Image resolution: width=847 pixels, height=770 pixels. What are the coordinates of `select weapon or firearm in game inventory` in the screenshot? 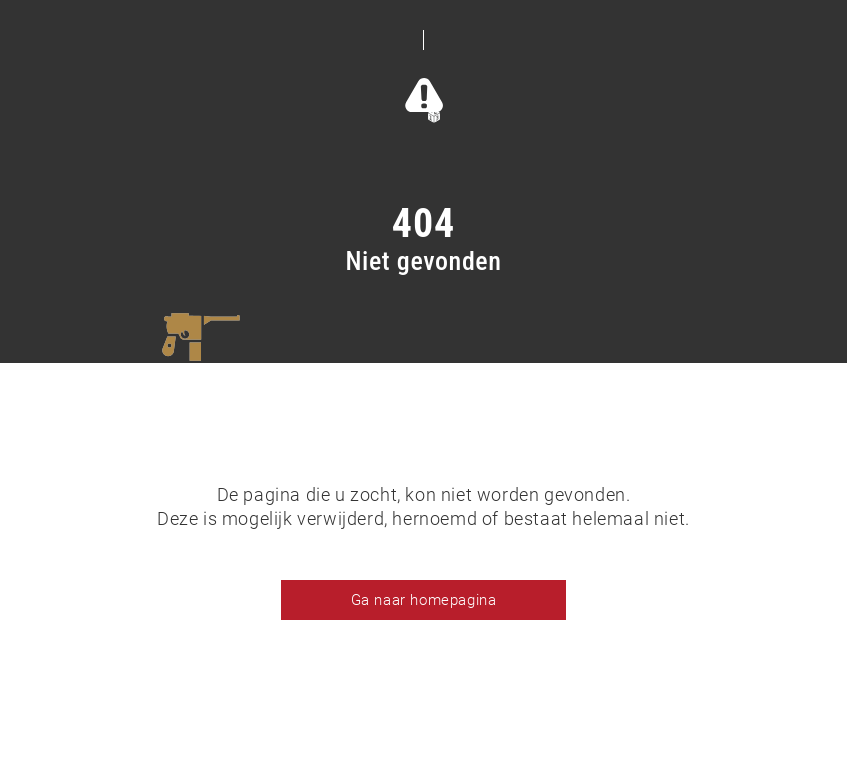 It's located at (201, 337).